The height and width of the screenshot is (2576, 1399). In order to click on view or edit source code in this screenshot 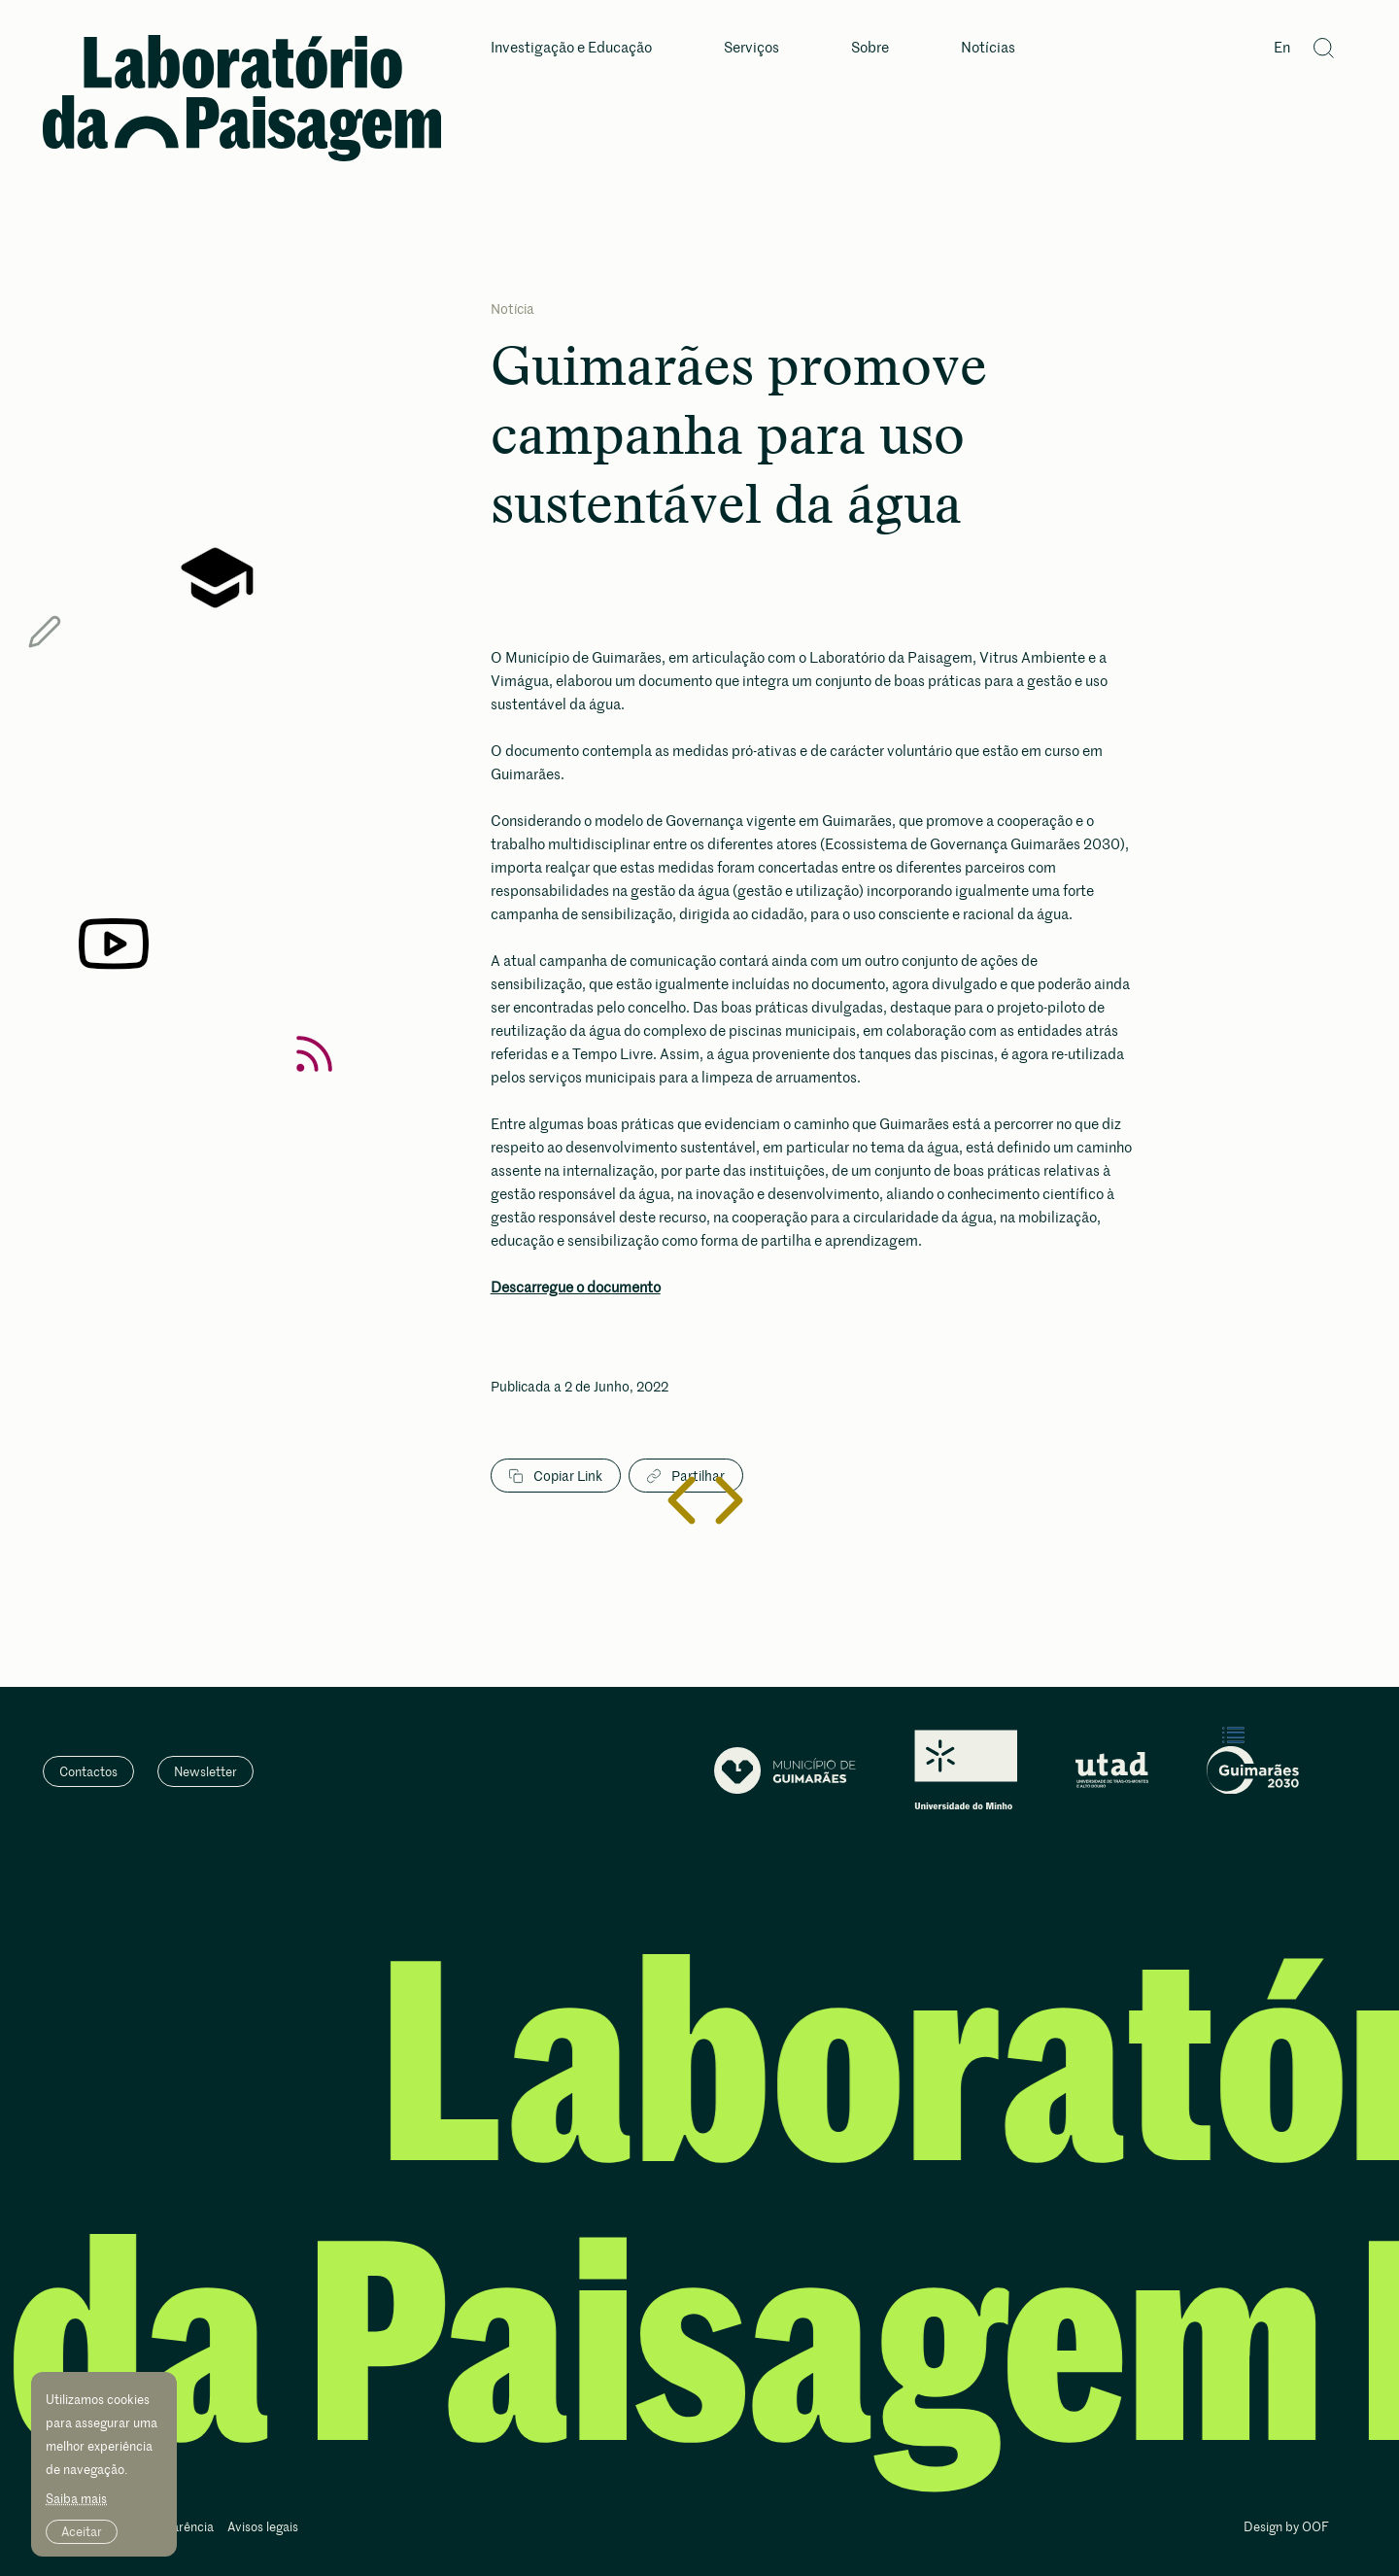, I will do `click(705, 1500)`.